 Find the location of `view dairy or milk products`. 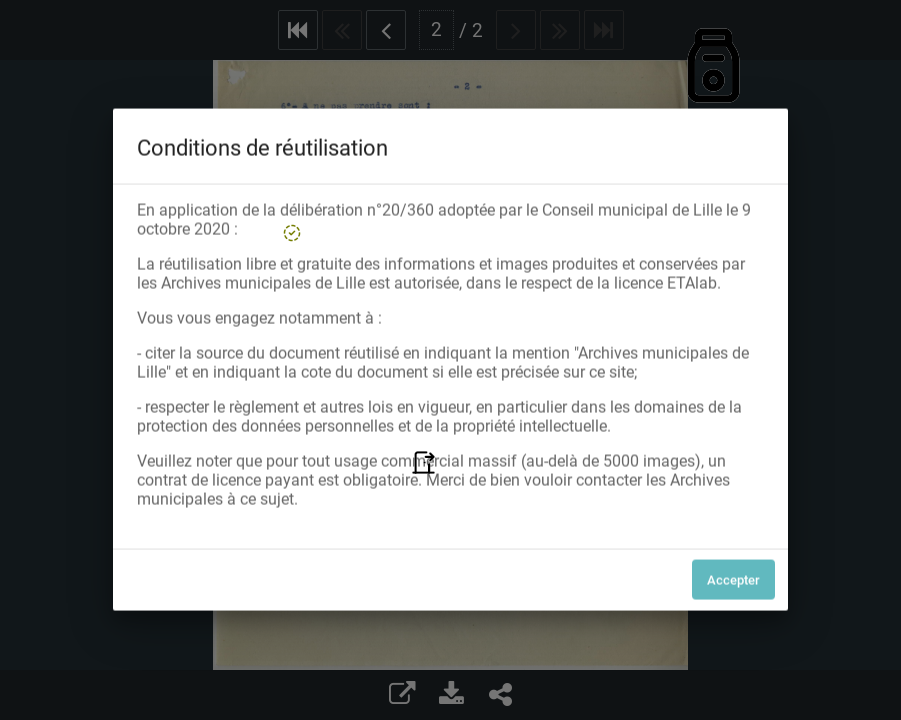

view dairy or milk products is located at coordinates (713, 65).